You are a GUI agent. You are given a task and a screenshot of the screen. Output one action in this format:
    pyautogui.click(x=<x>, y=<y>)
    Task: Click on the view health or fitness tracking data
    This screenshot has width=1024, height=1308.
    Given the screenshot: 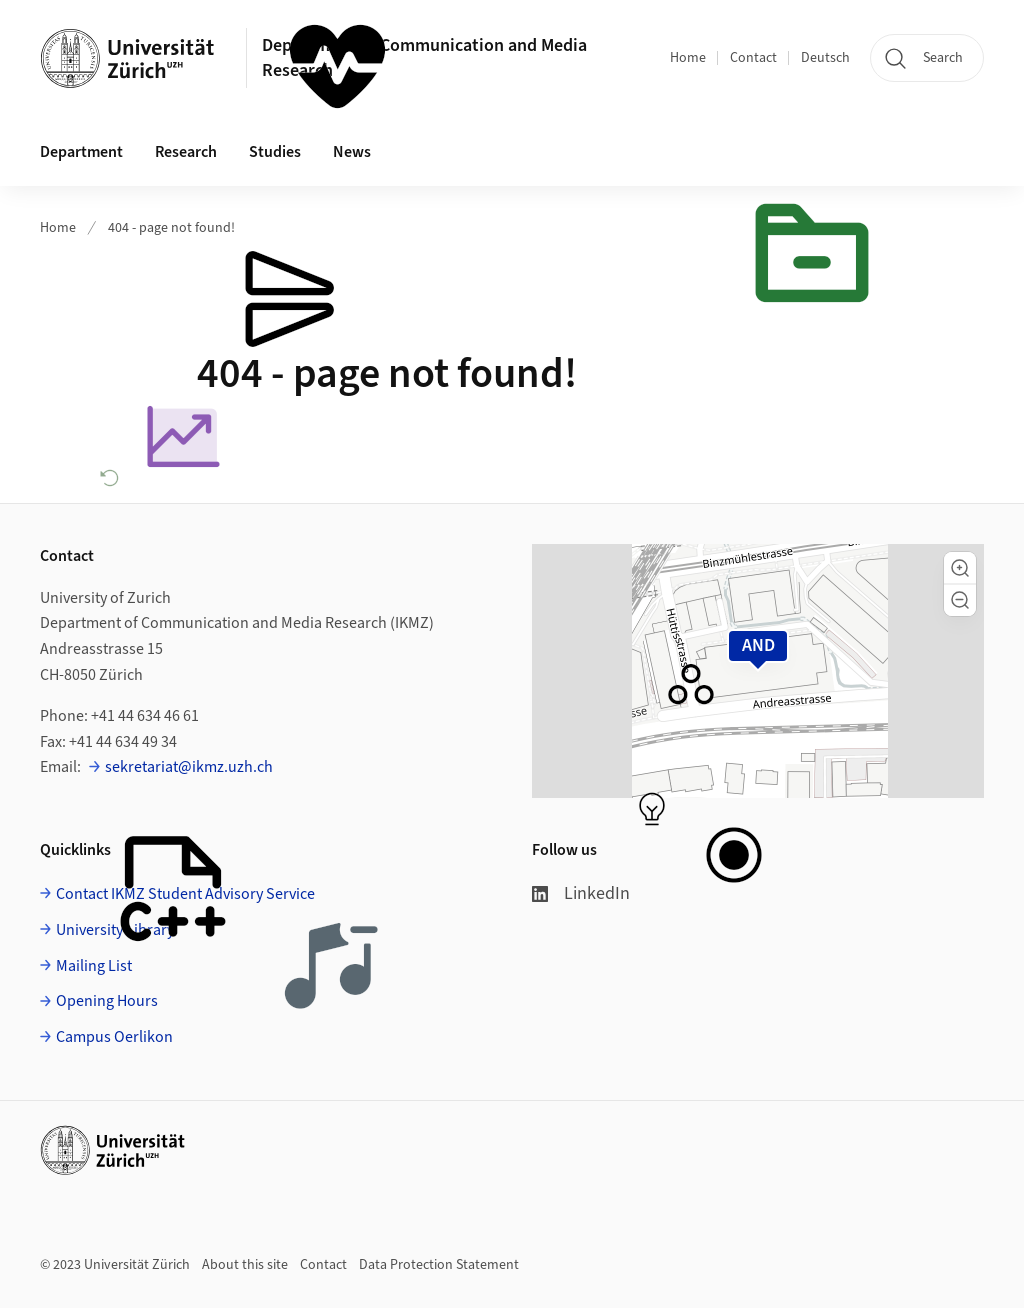 What is the action you would take?
    pyautogui.click(x=337, y=66)
    